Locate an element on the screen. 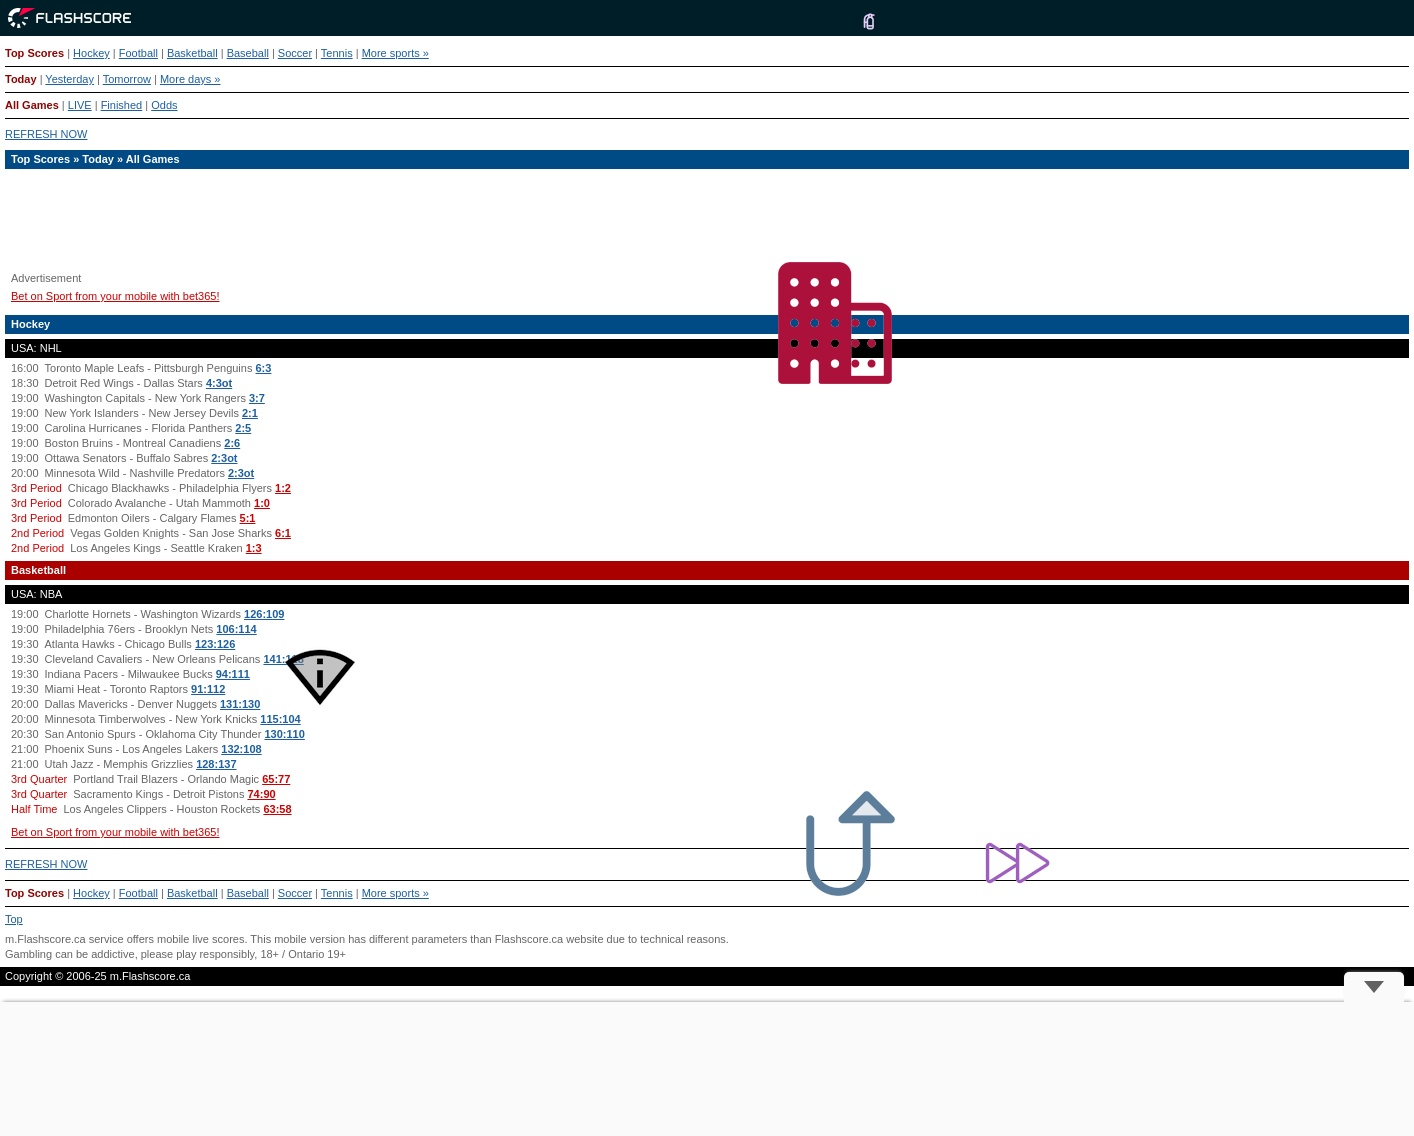  view business or company information is located at coordinates (835, 323).